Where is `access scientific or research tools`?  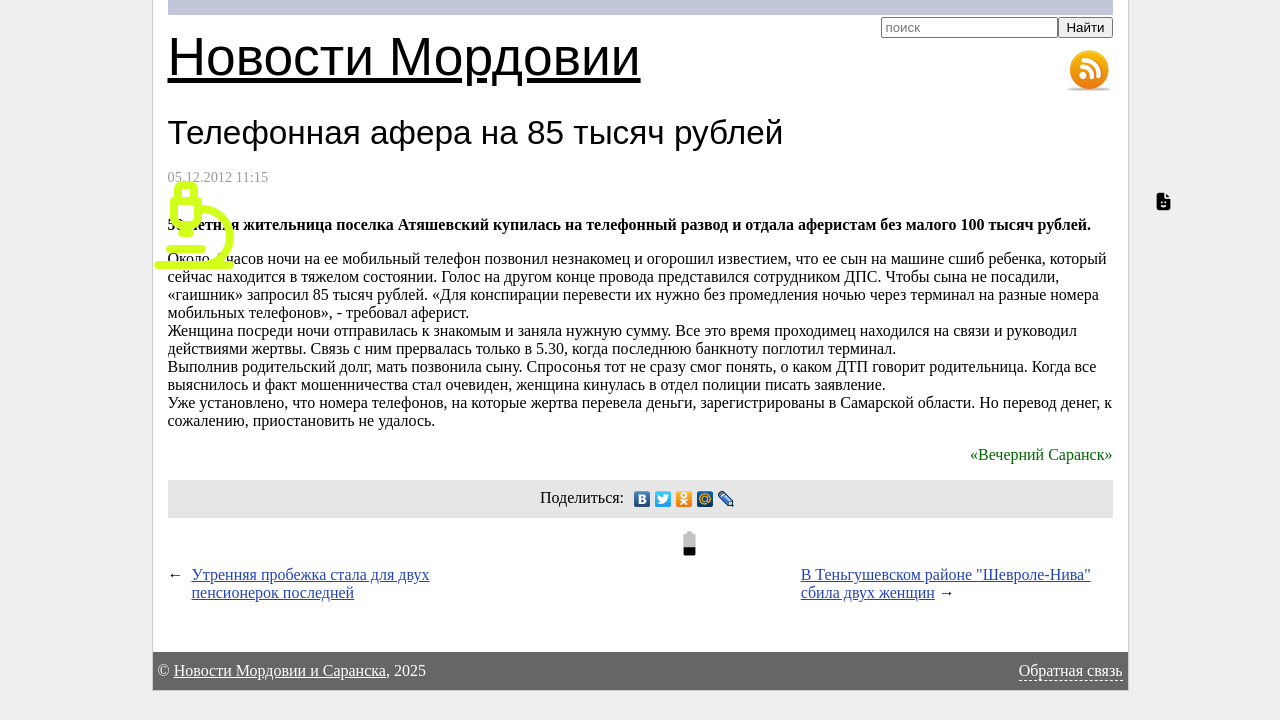 access scientific or research tools is located at coordinates (194, 225).